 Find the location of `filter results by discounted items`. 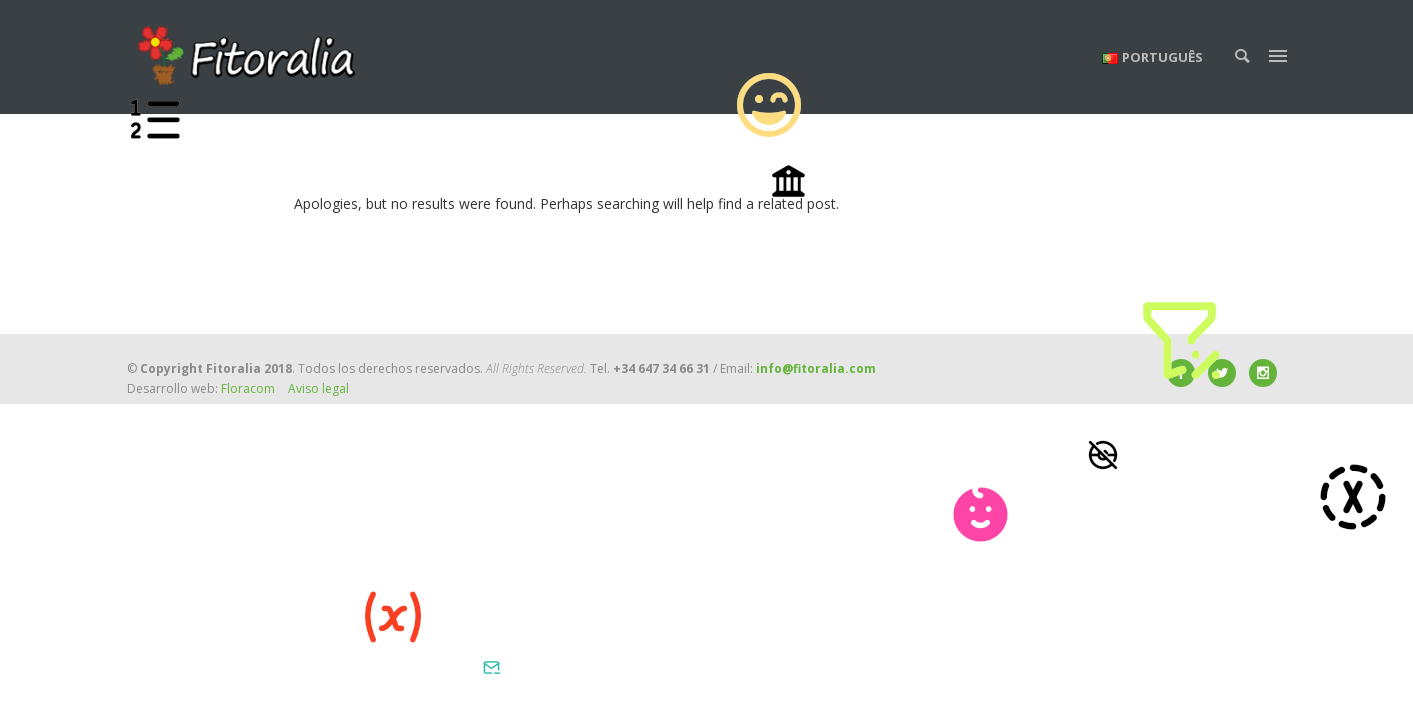

filter results by discounted items is located at coordinates (1179, 338).